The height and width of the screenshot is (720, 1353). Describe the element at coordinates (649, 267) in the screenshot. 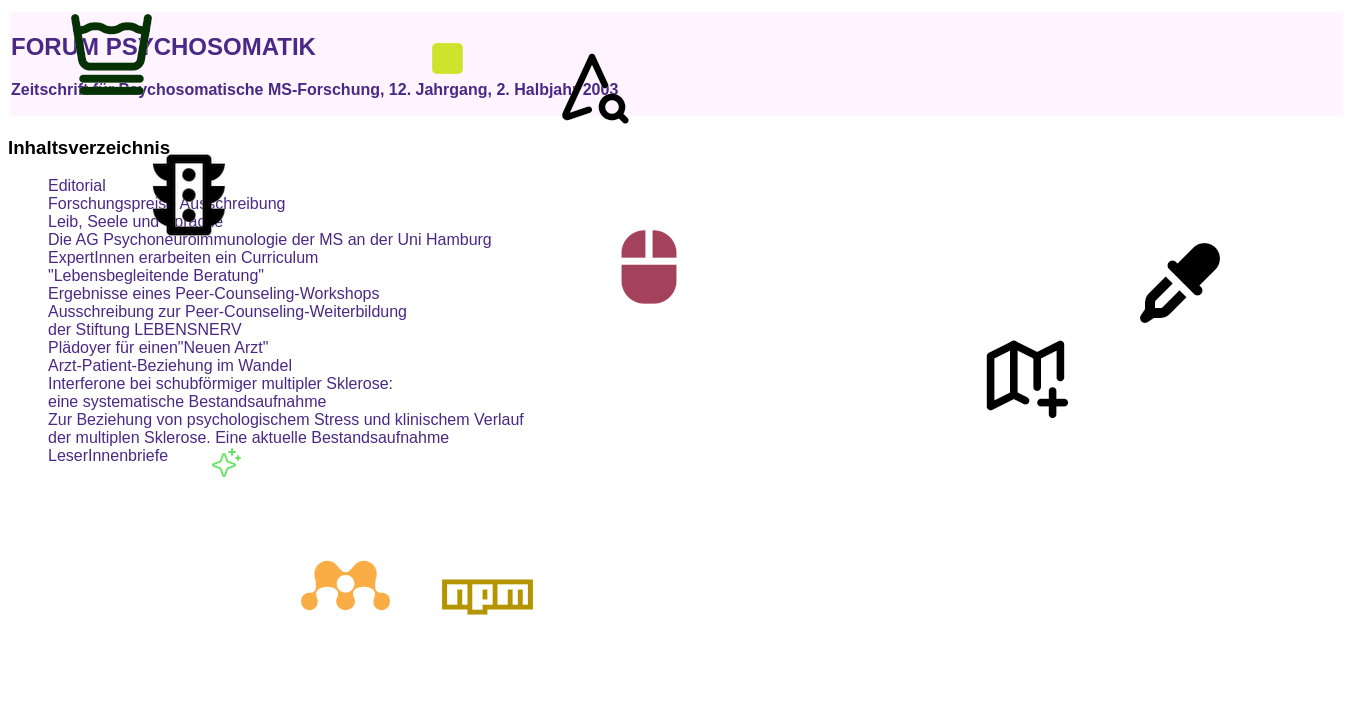

I see `mouse input device indicator` at that location.